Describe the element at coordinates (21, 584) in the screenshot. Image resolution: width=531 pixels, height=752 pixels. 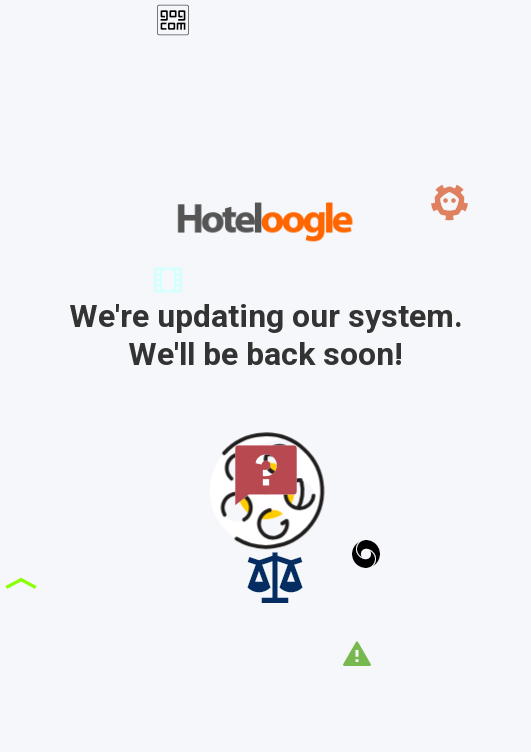
I see `scroll to top of page` at that location.